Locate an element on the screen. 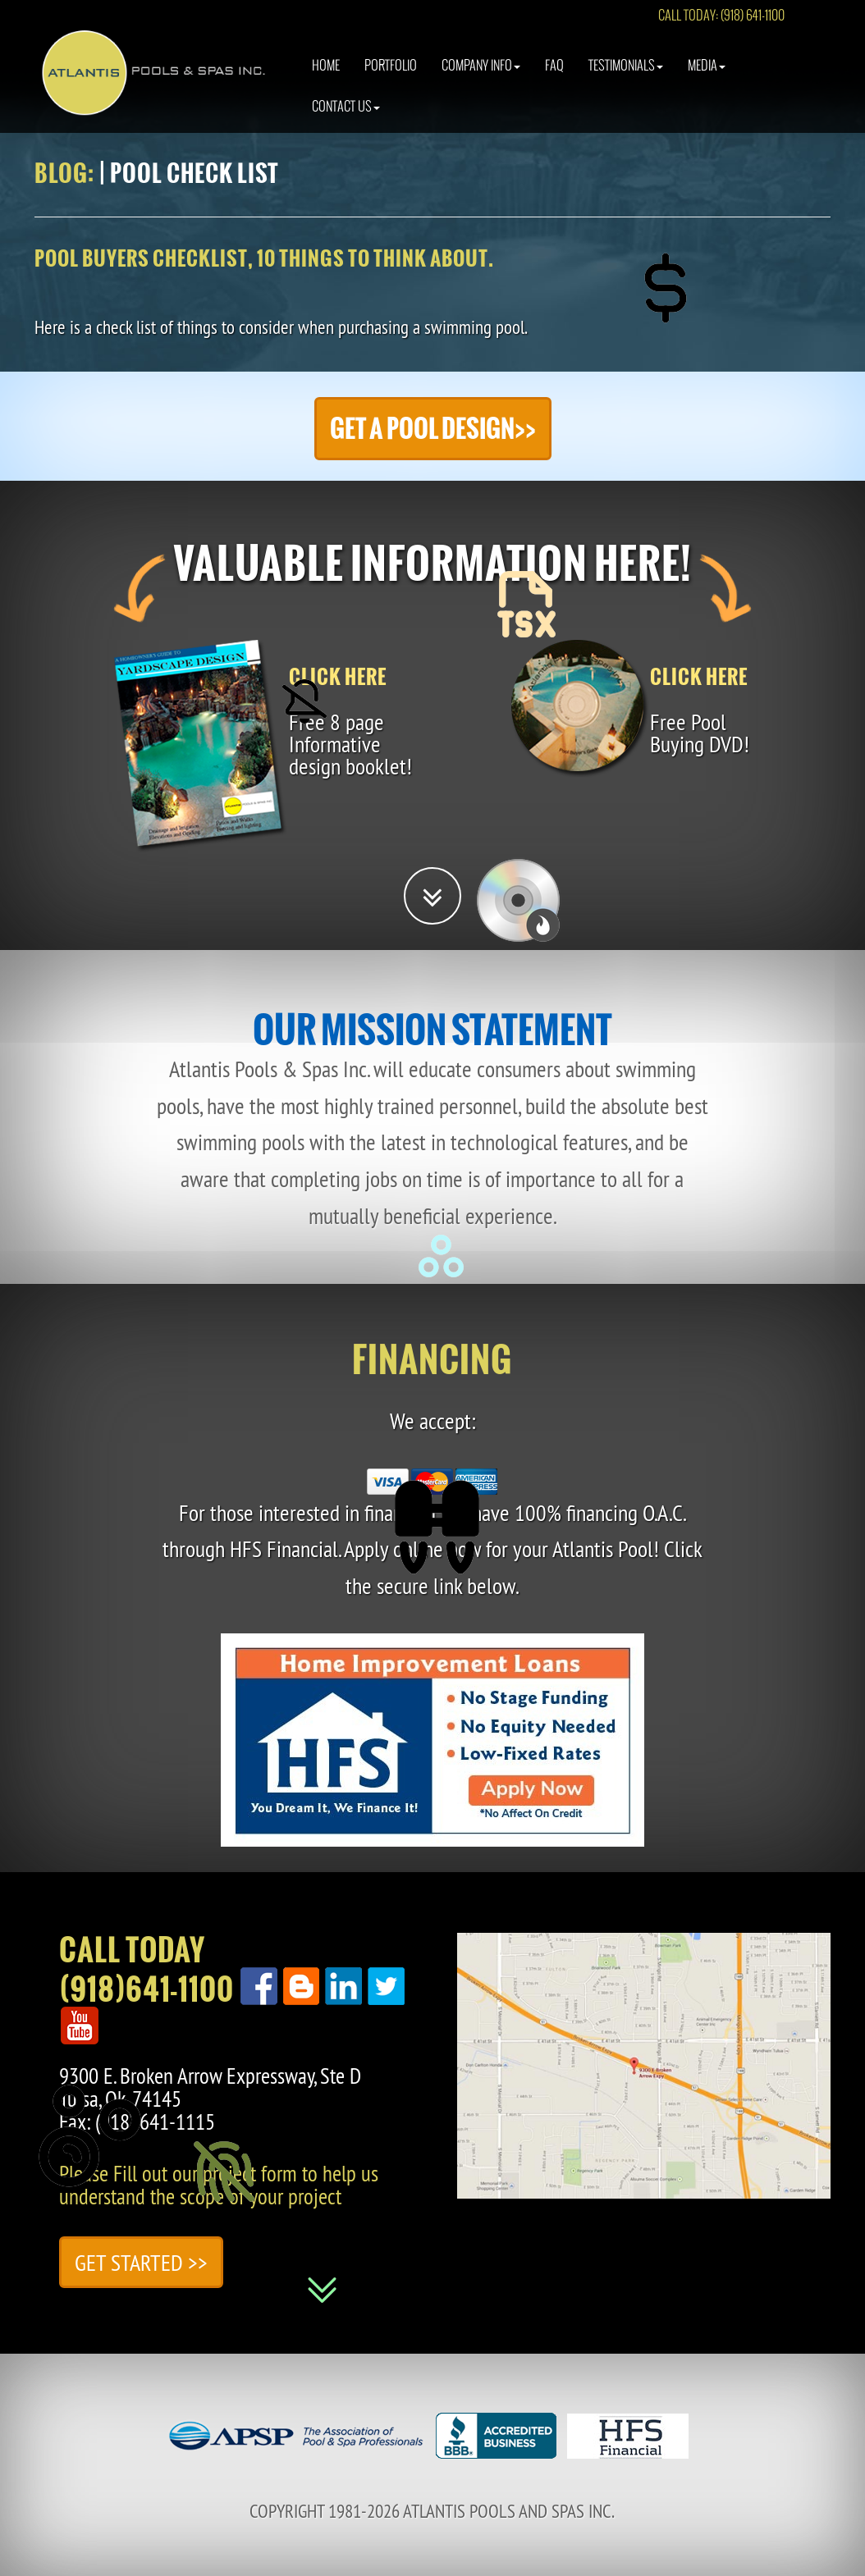 The width and height of the screenshot is (865, 2576). view pricing or payment options is located at coordinates (666, 288).